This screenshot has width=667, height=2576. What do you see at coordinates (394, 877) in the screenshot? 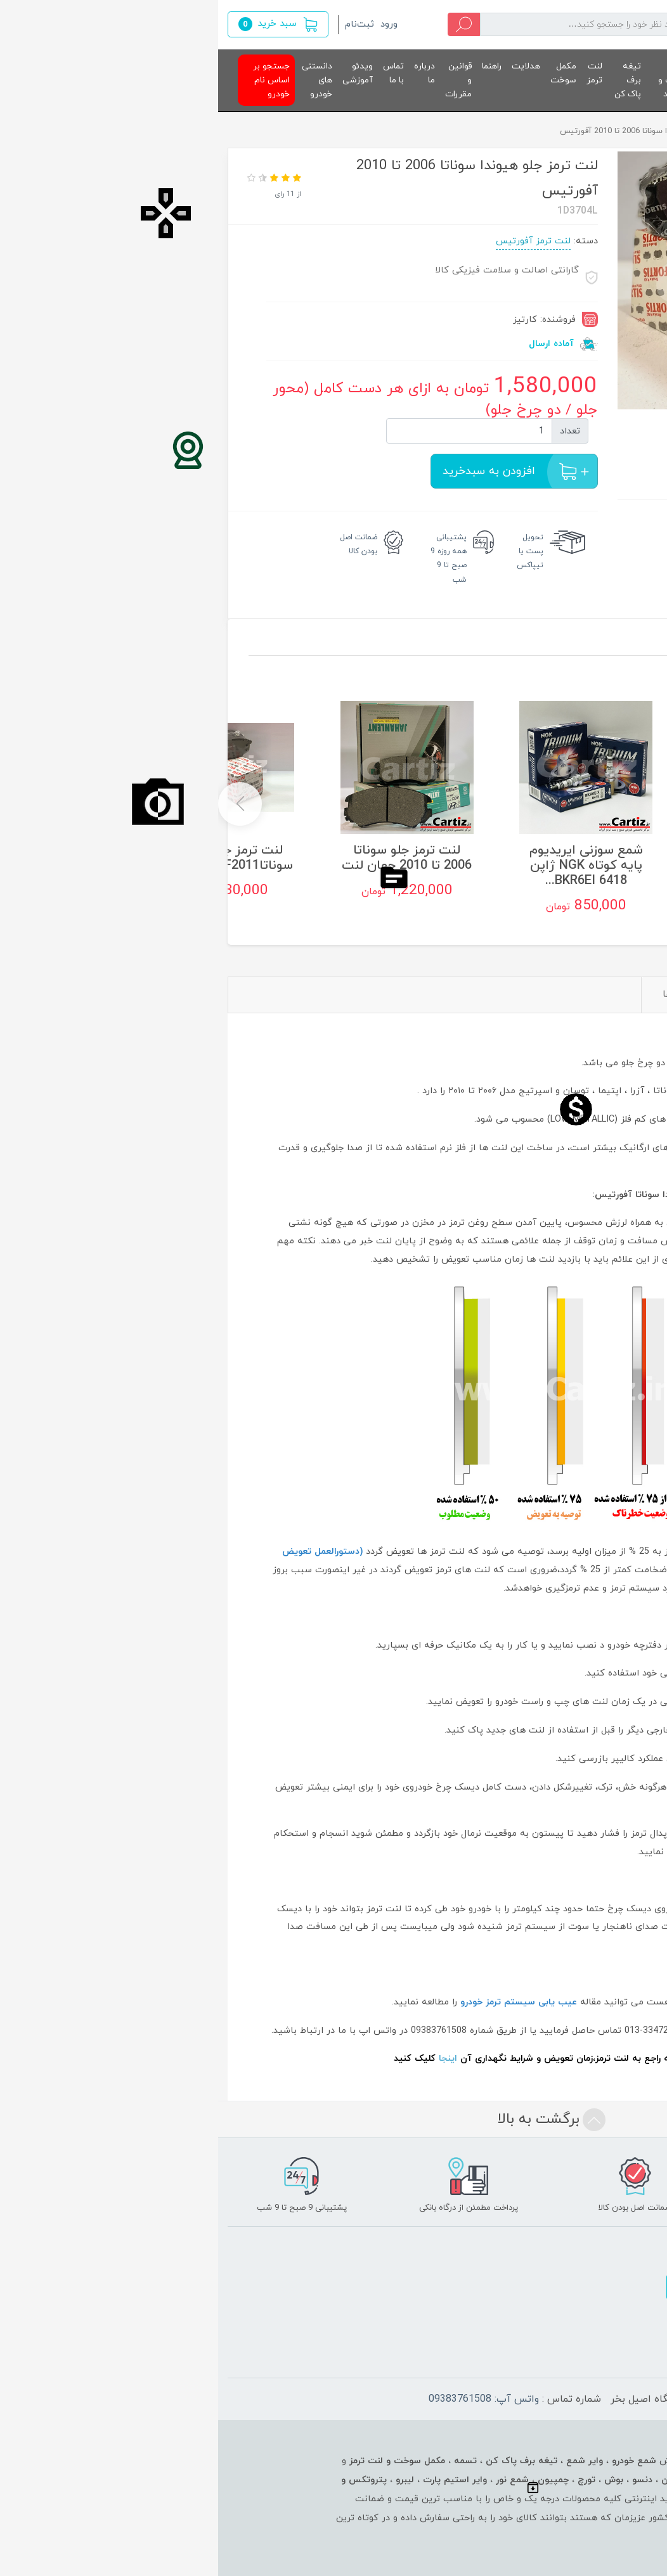
I see `access source files or documents` at bounding box center [394, 877].